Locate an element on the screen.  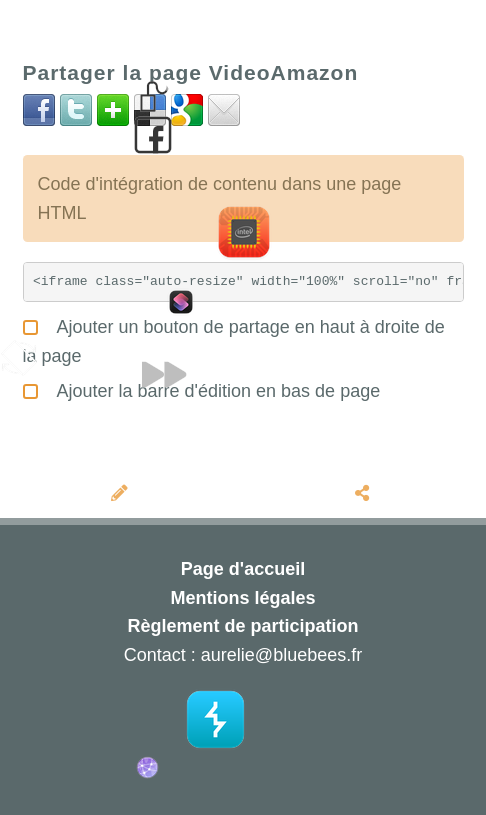
colorimeter device for color calibration is located at coordinates (153, 96).